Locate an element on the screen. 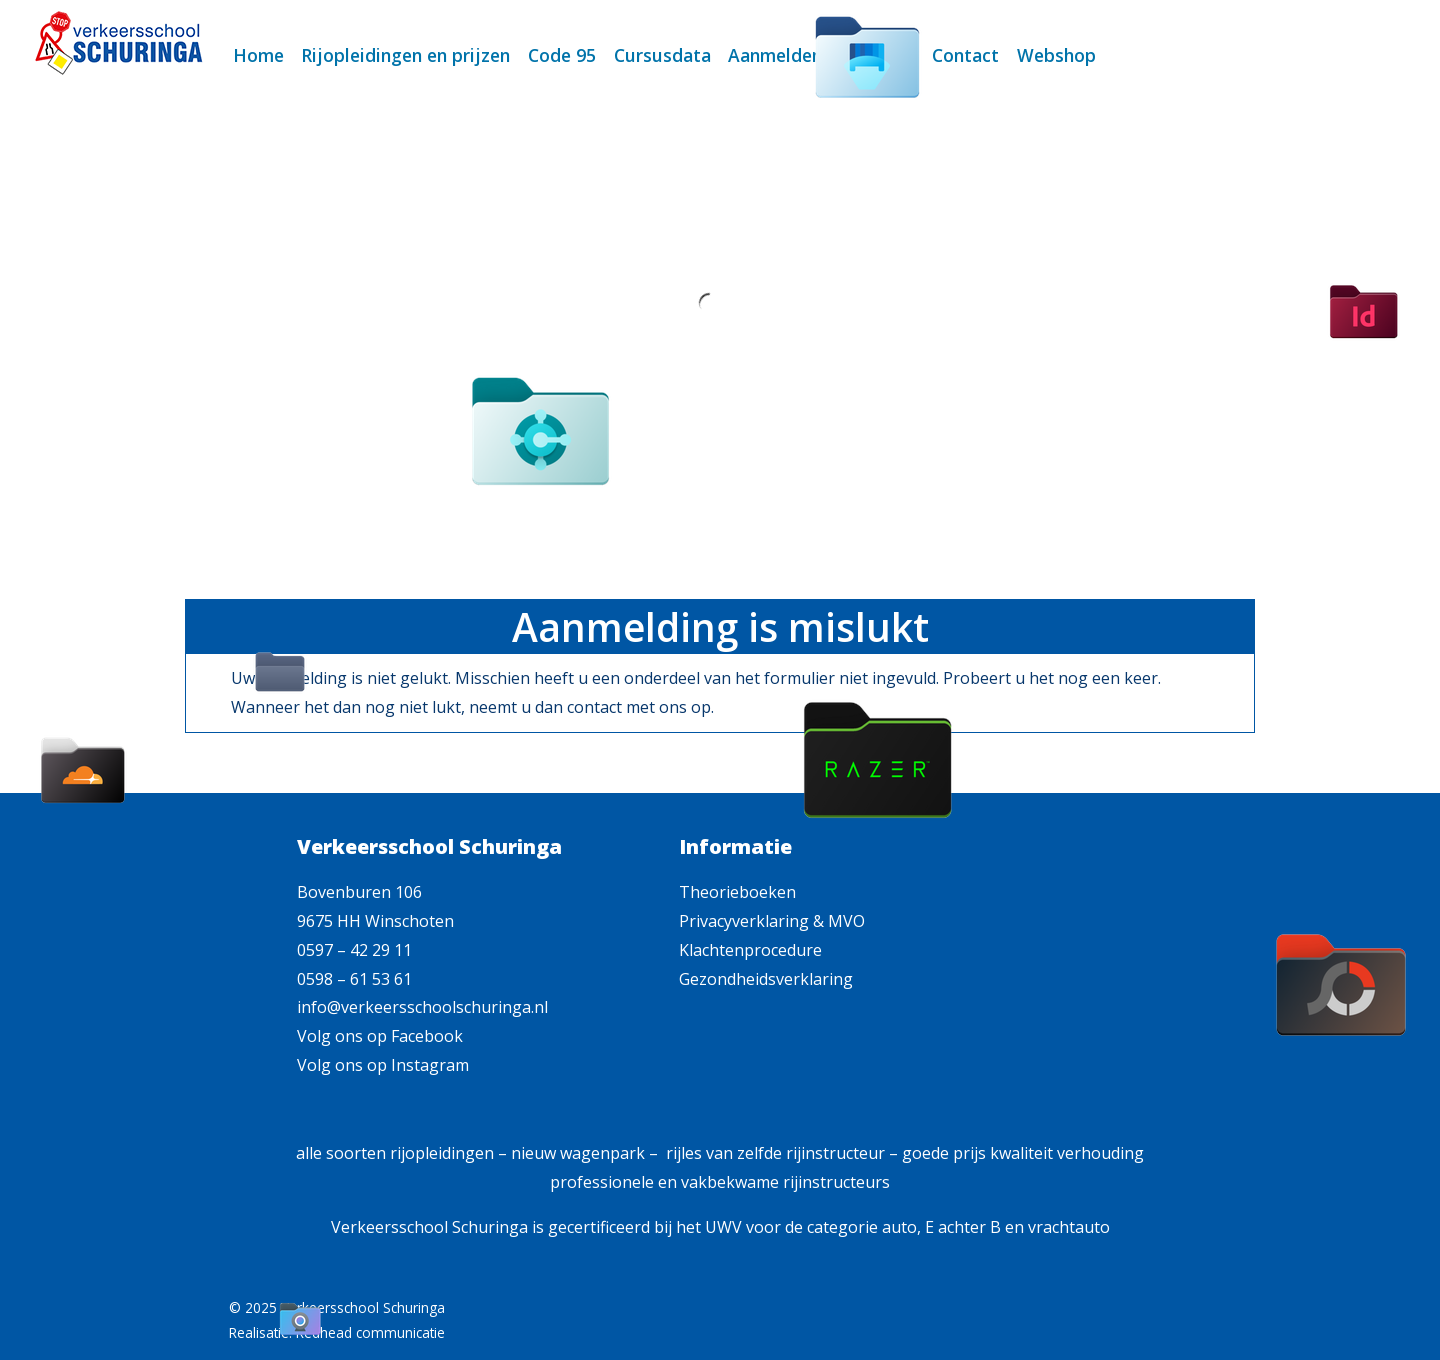 The width and height of the screenshot is (1440, 1360). open cloudflare project files is located at coordinates (82, 772).